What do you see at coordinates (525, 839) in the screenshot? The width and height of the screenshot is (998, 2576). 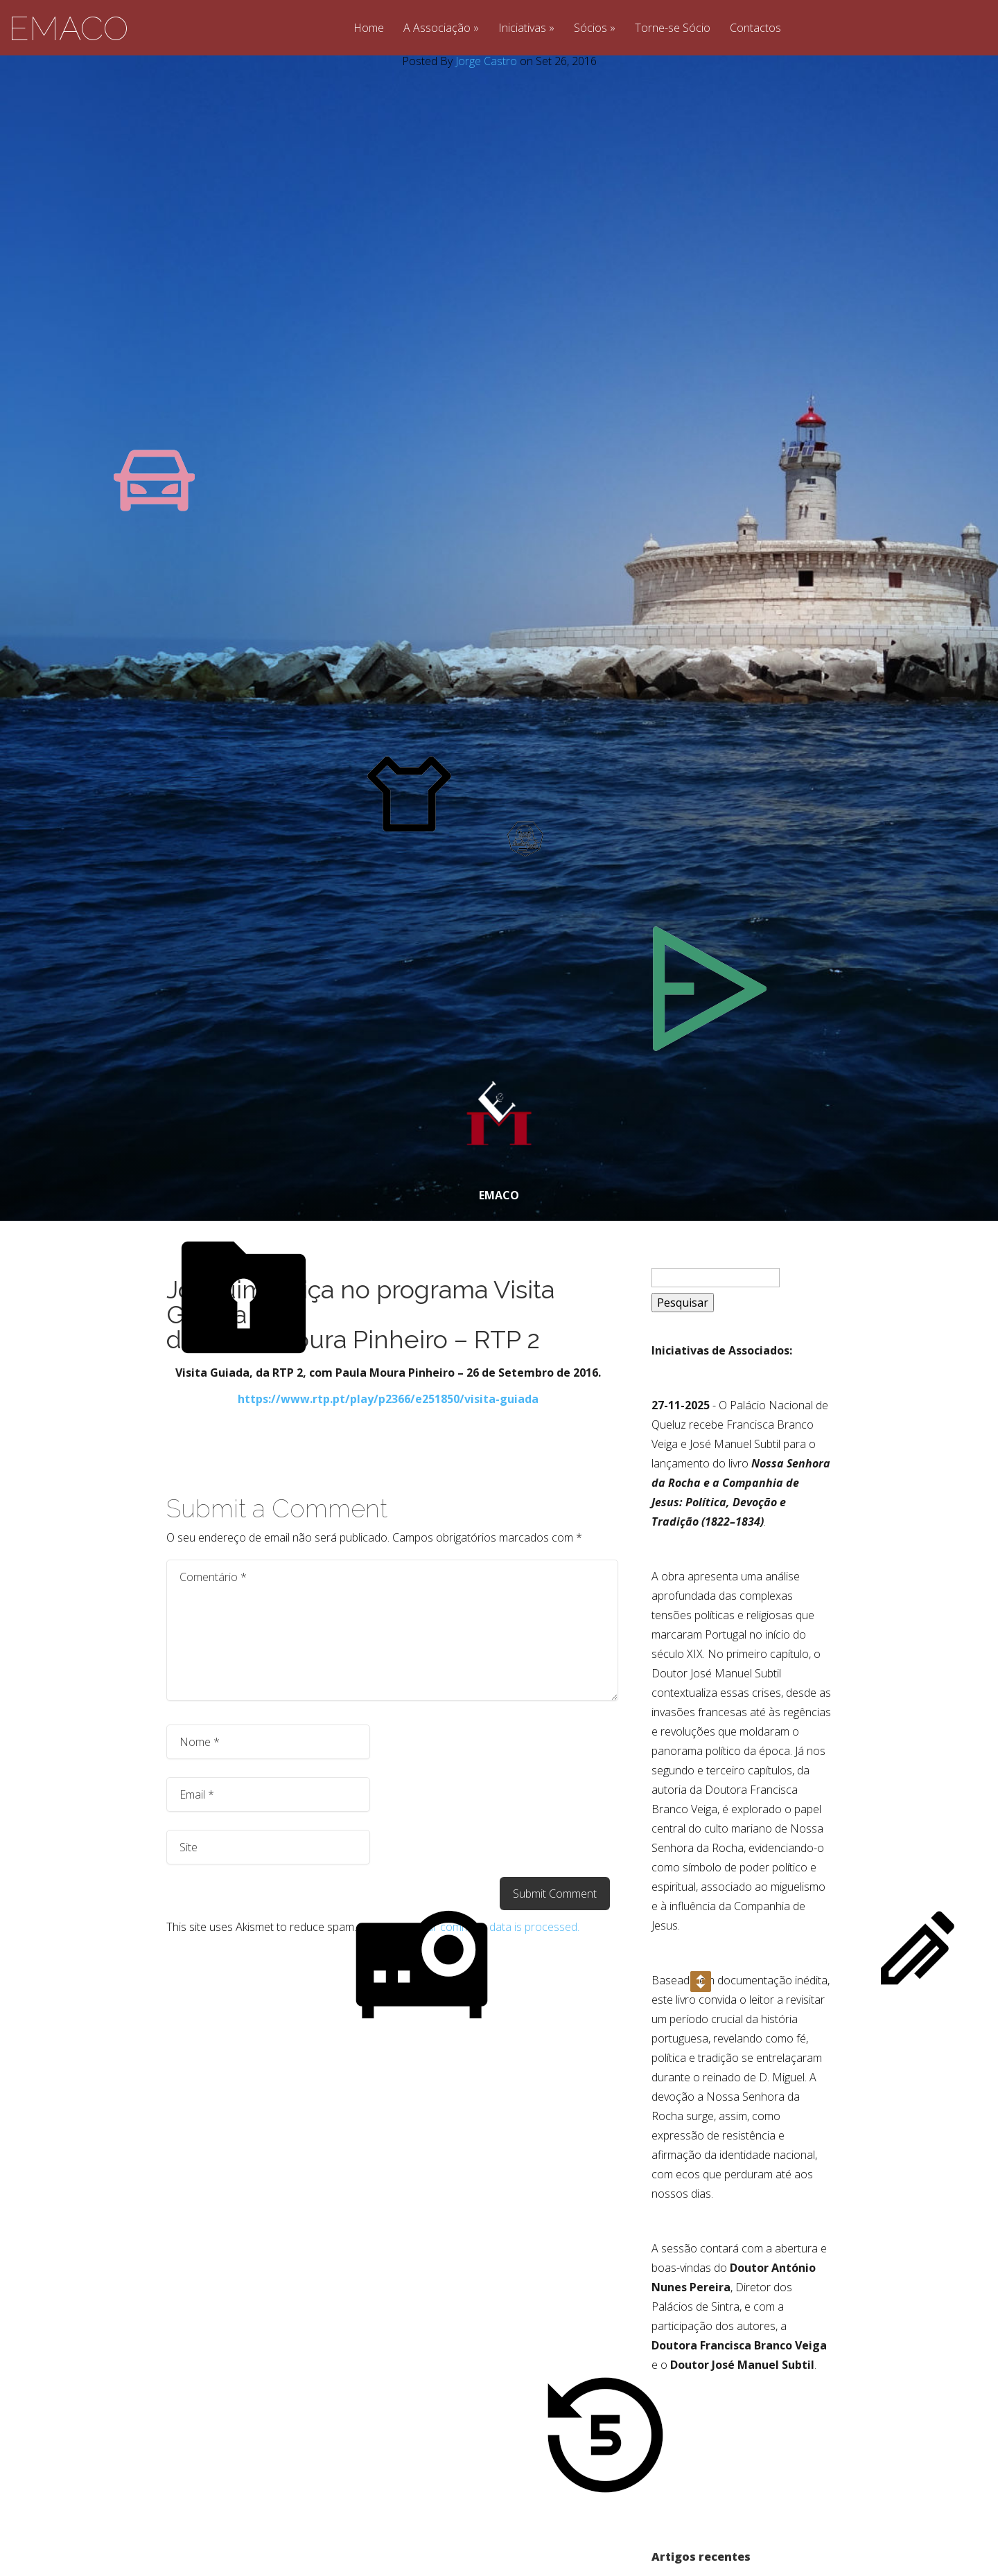 I see `open podman container management application` at bounding box center [525, 839].